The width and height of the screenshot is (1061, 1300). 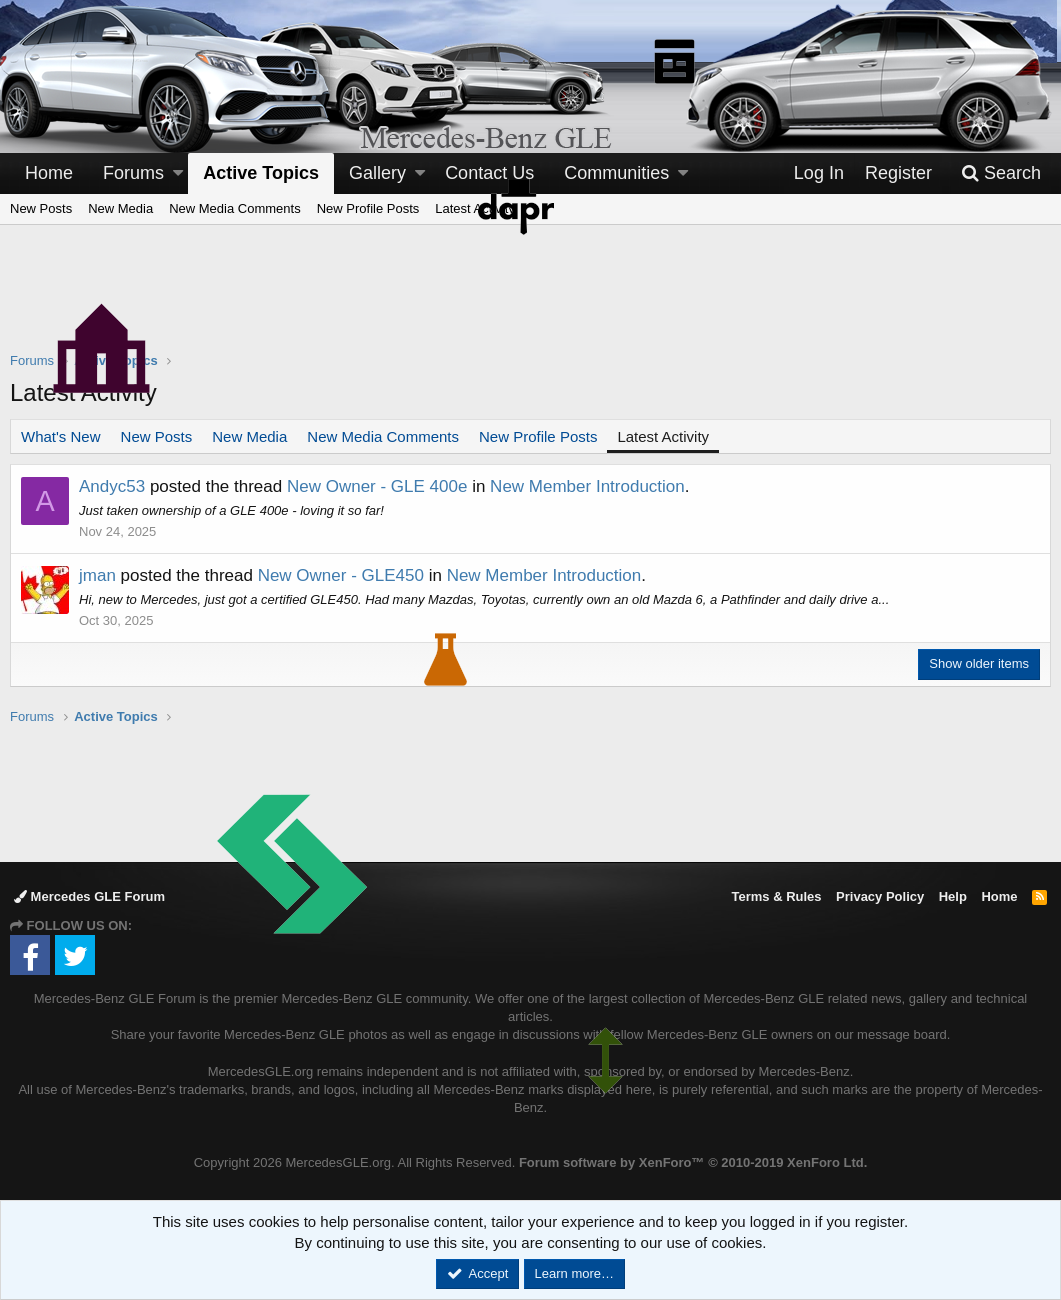 I want to click on open Apple Pages document, so click(x=674, y=61).